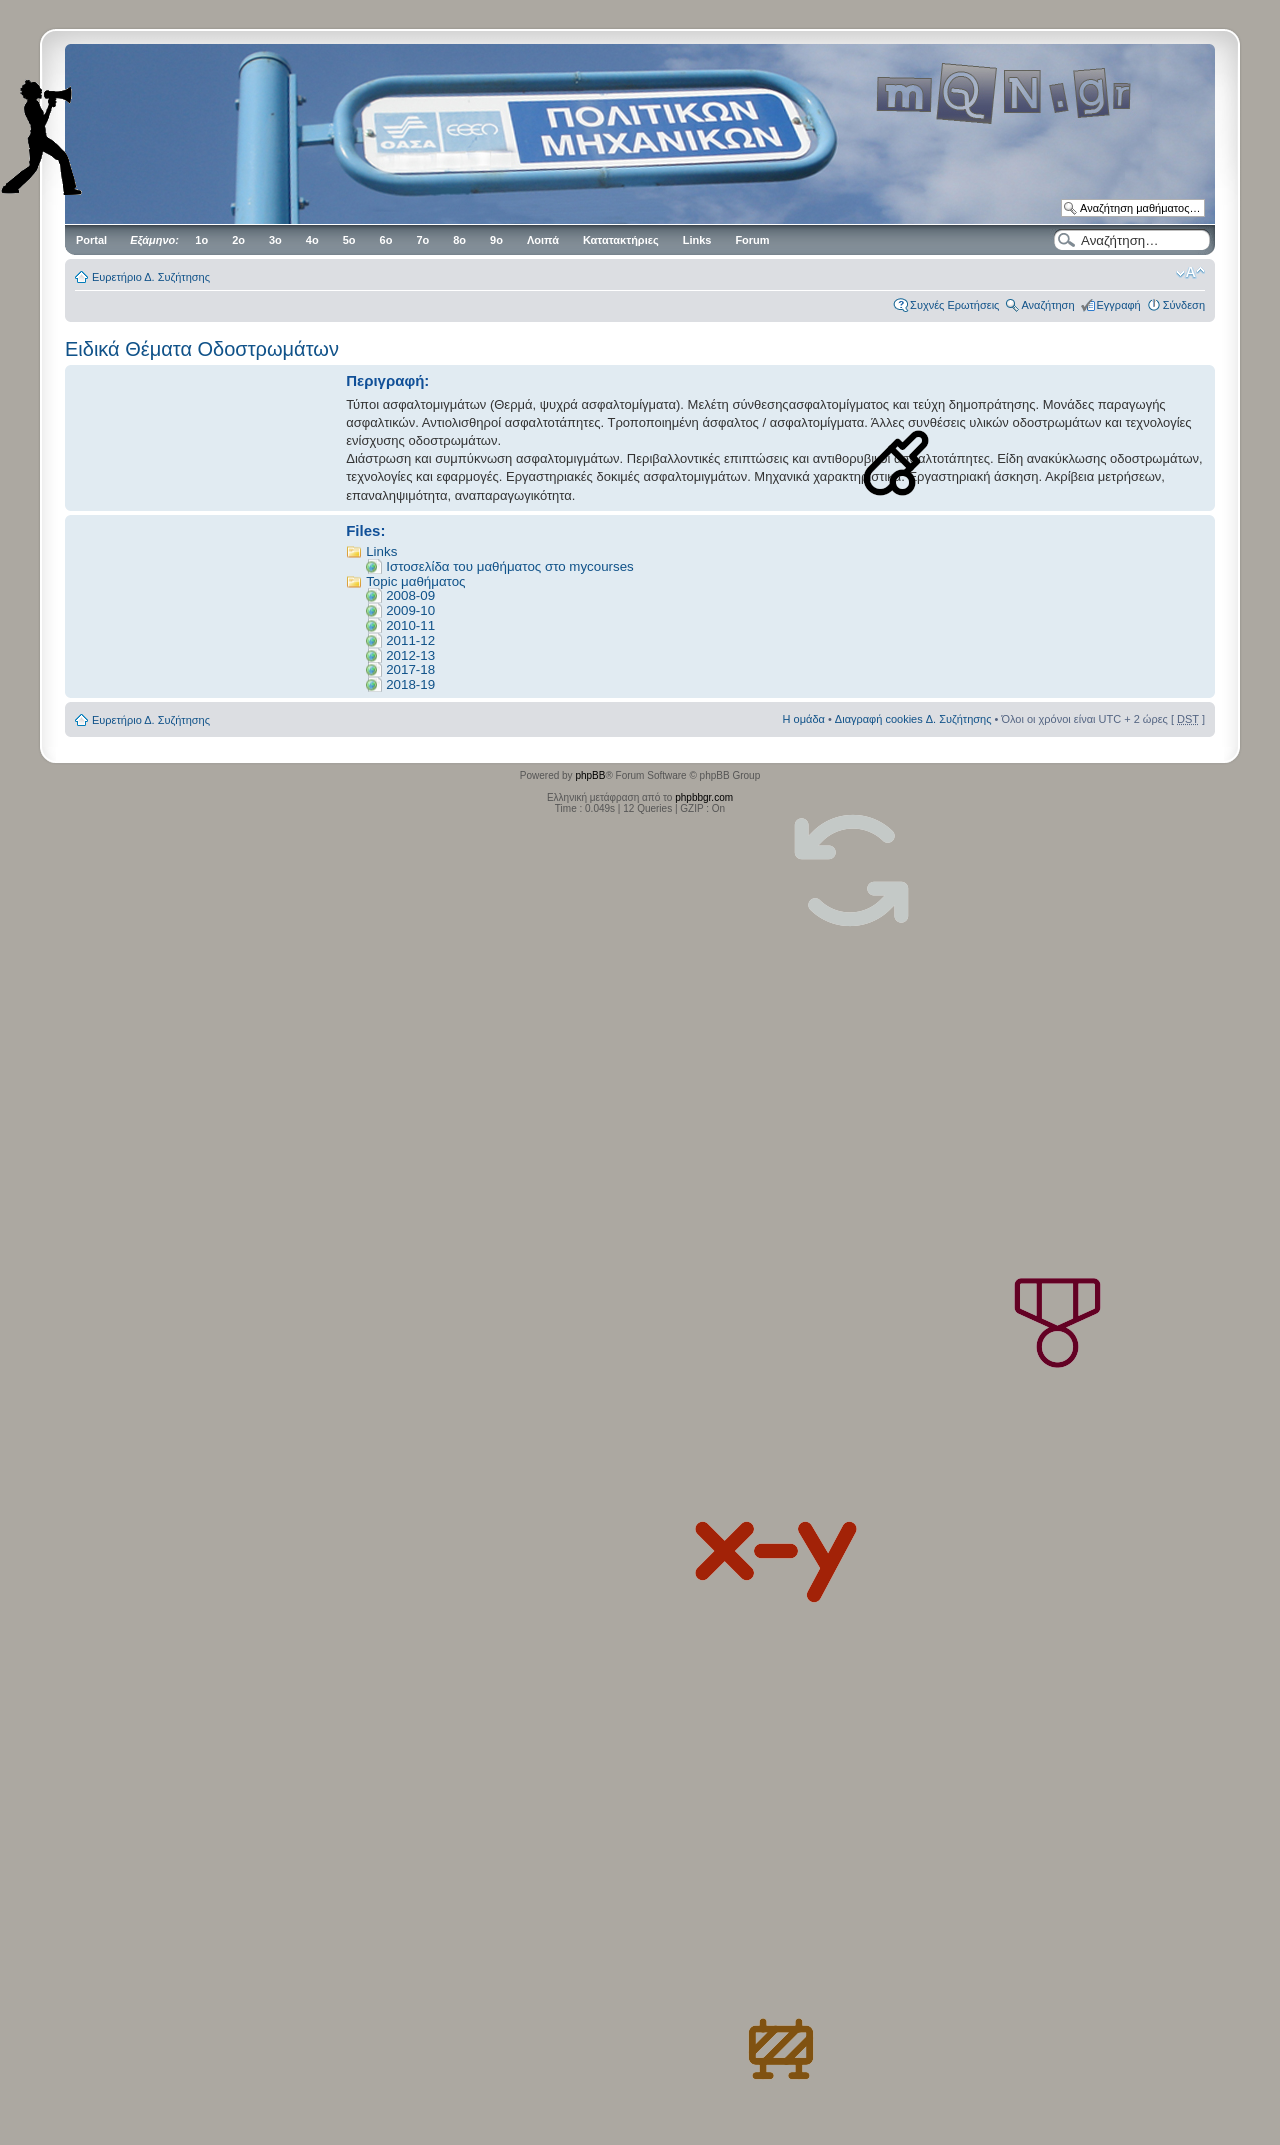 The width and height of the screenshot is (1280, 2145). I want to click on access cricket sports content or scores, so click(896, 463).